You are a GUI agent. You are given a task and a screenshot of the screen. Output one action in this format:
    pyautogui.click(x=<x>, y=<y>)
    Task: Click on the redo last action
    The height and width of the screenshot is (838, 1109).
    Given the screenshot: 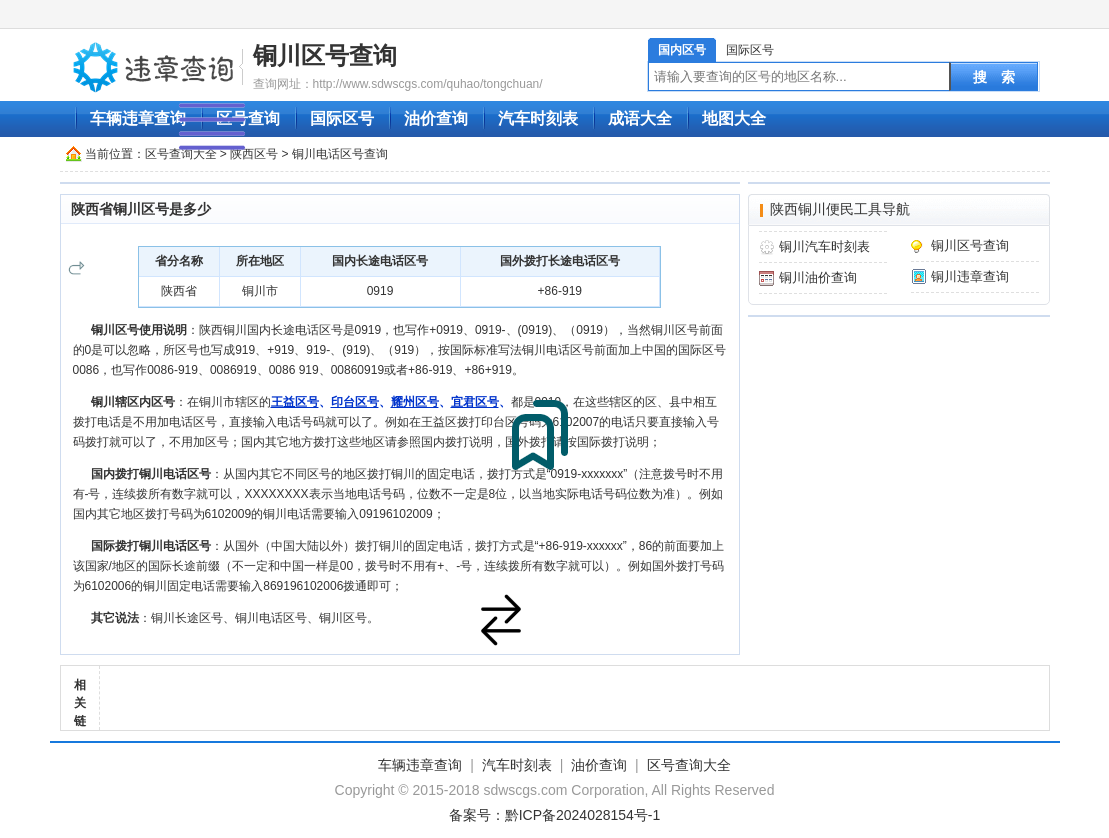 What is the action you would take?
    pyautogui.click(x=76, y=268)
    